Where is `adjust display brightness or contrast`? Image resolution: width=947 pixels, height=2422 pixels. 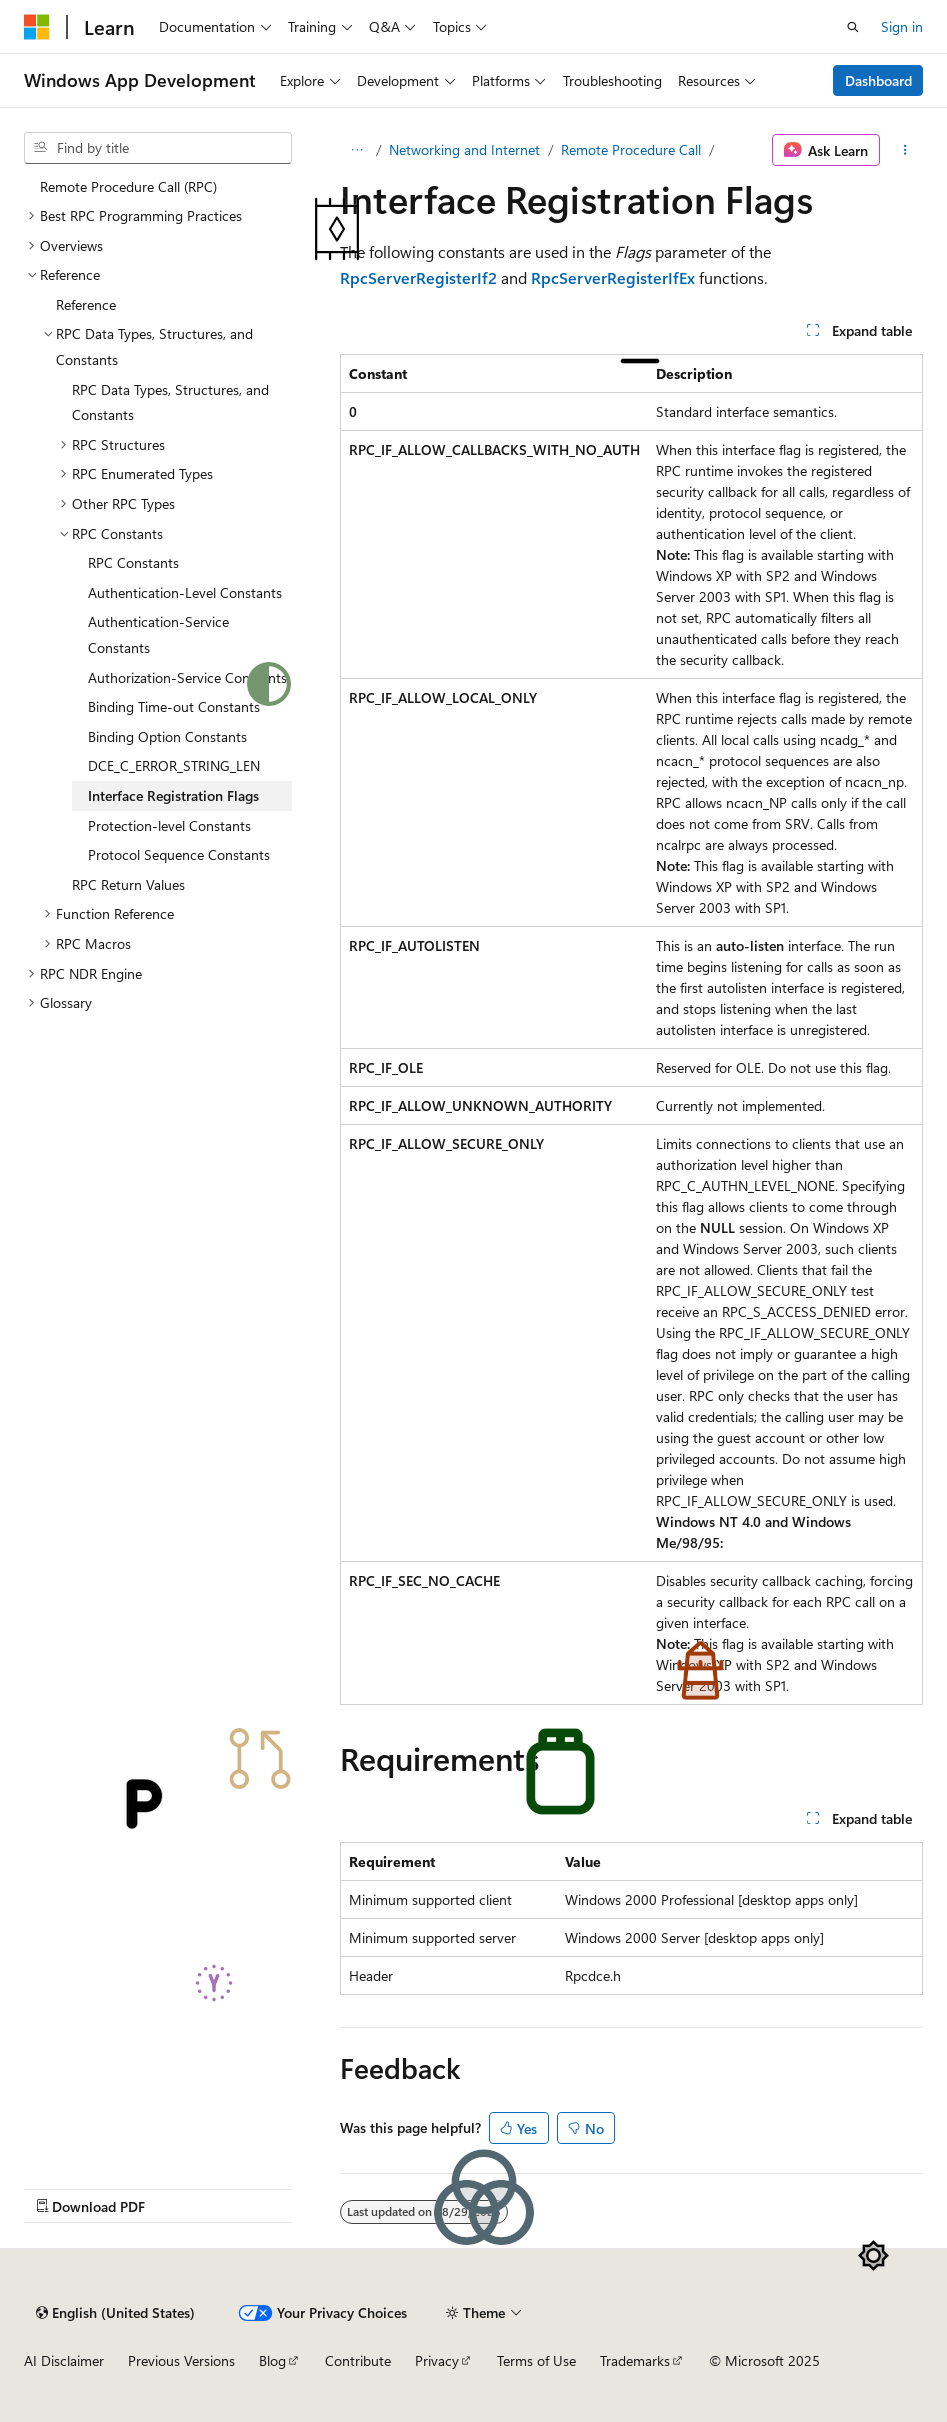 adjust display brightness or contrast is located at coordinates (269, 684).